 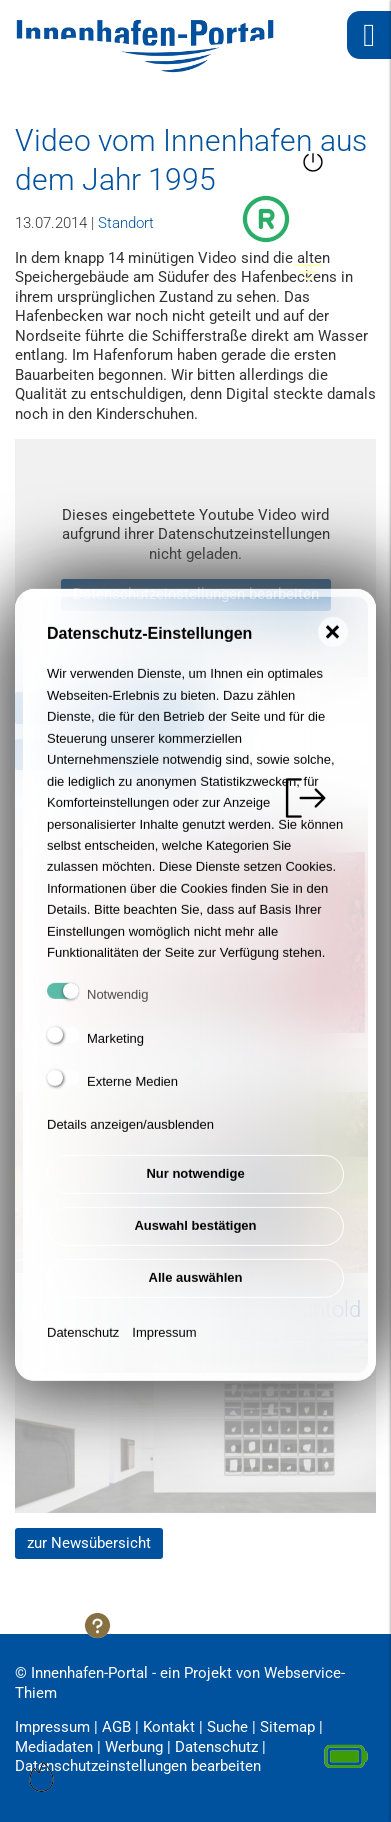 What do you see at coordinates (346, 1755) in the screenshot?
I see `indicates full battery charge` at bounding box center [346, 1755].